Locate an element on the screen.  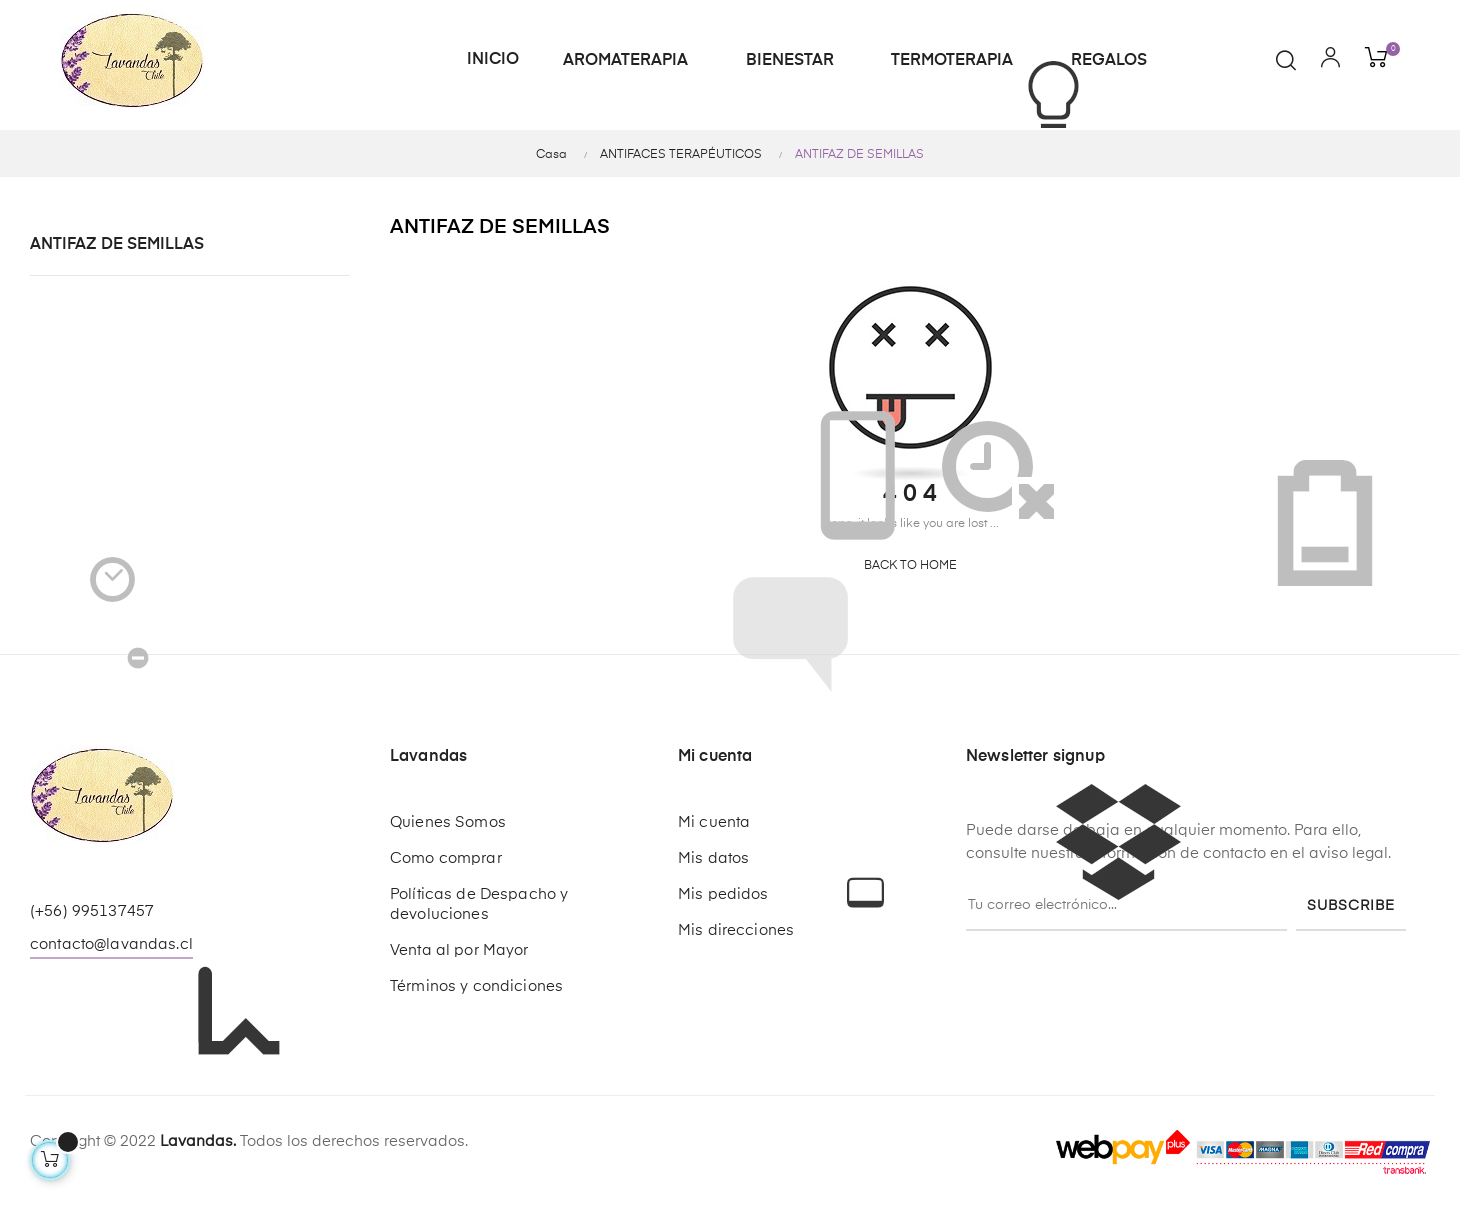
indicates low battery level is located at coordinates (1325, 523).